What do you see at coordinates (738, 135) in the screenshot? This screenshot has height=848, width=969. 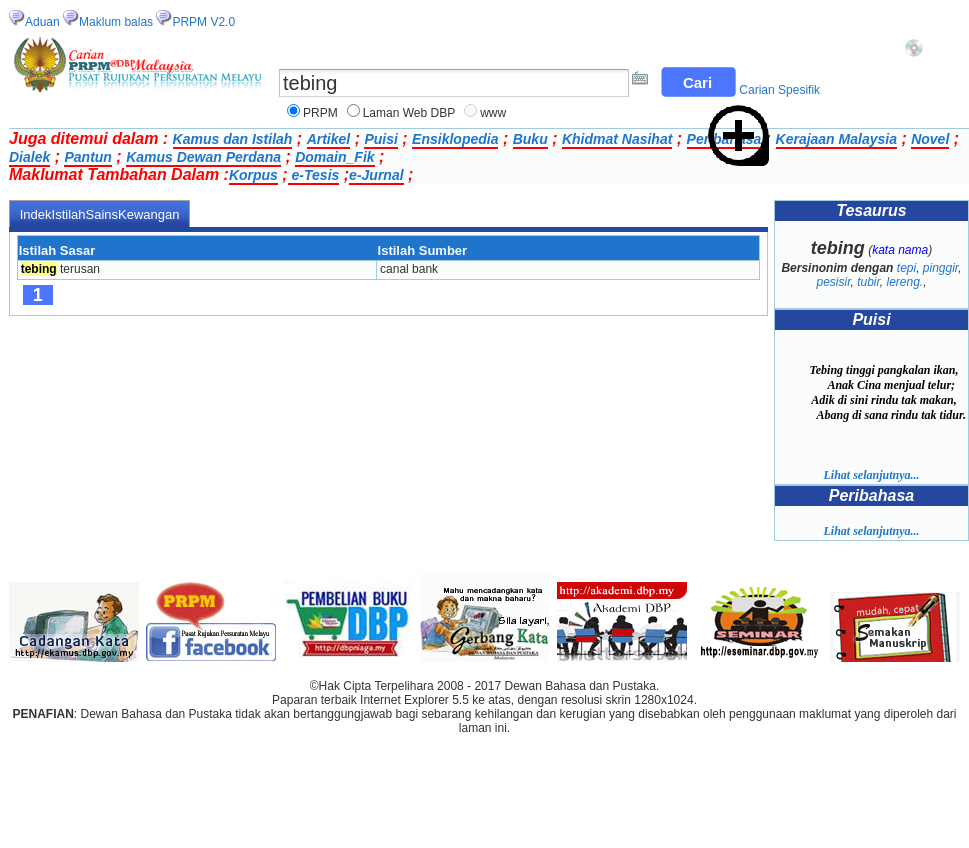 I see `zoom in on image` at bounding box center [738, 135].